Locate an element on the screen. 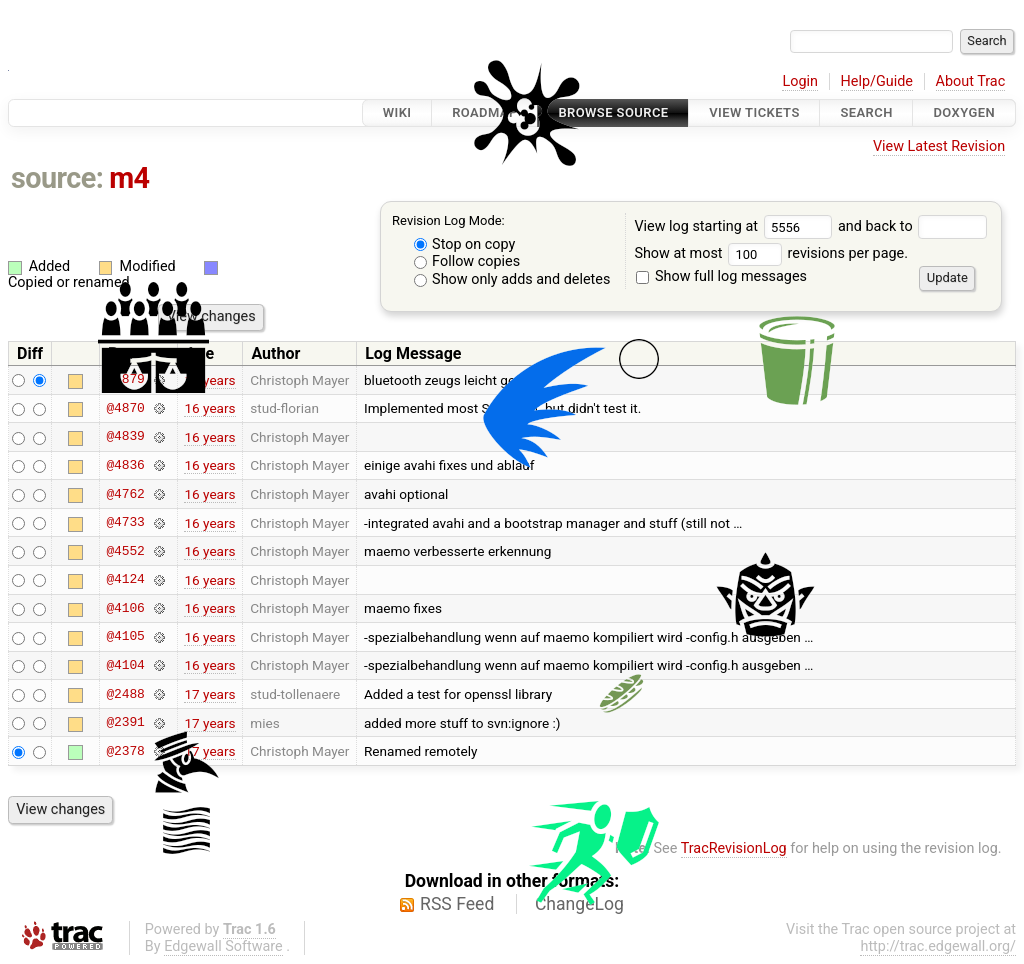  indicates a biological or molecular element in a game is located at coordinates (527, 113).